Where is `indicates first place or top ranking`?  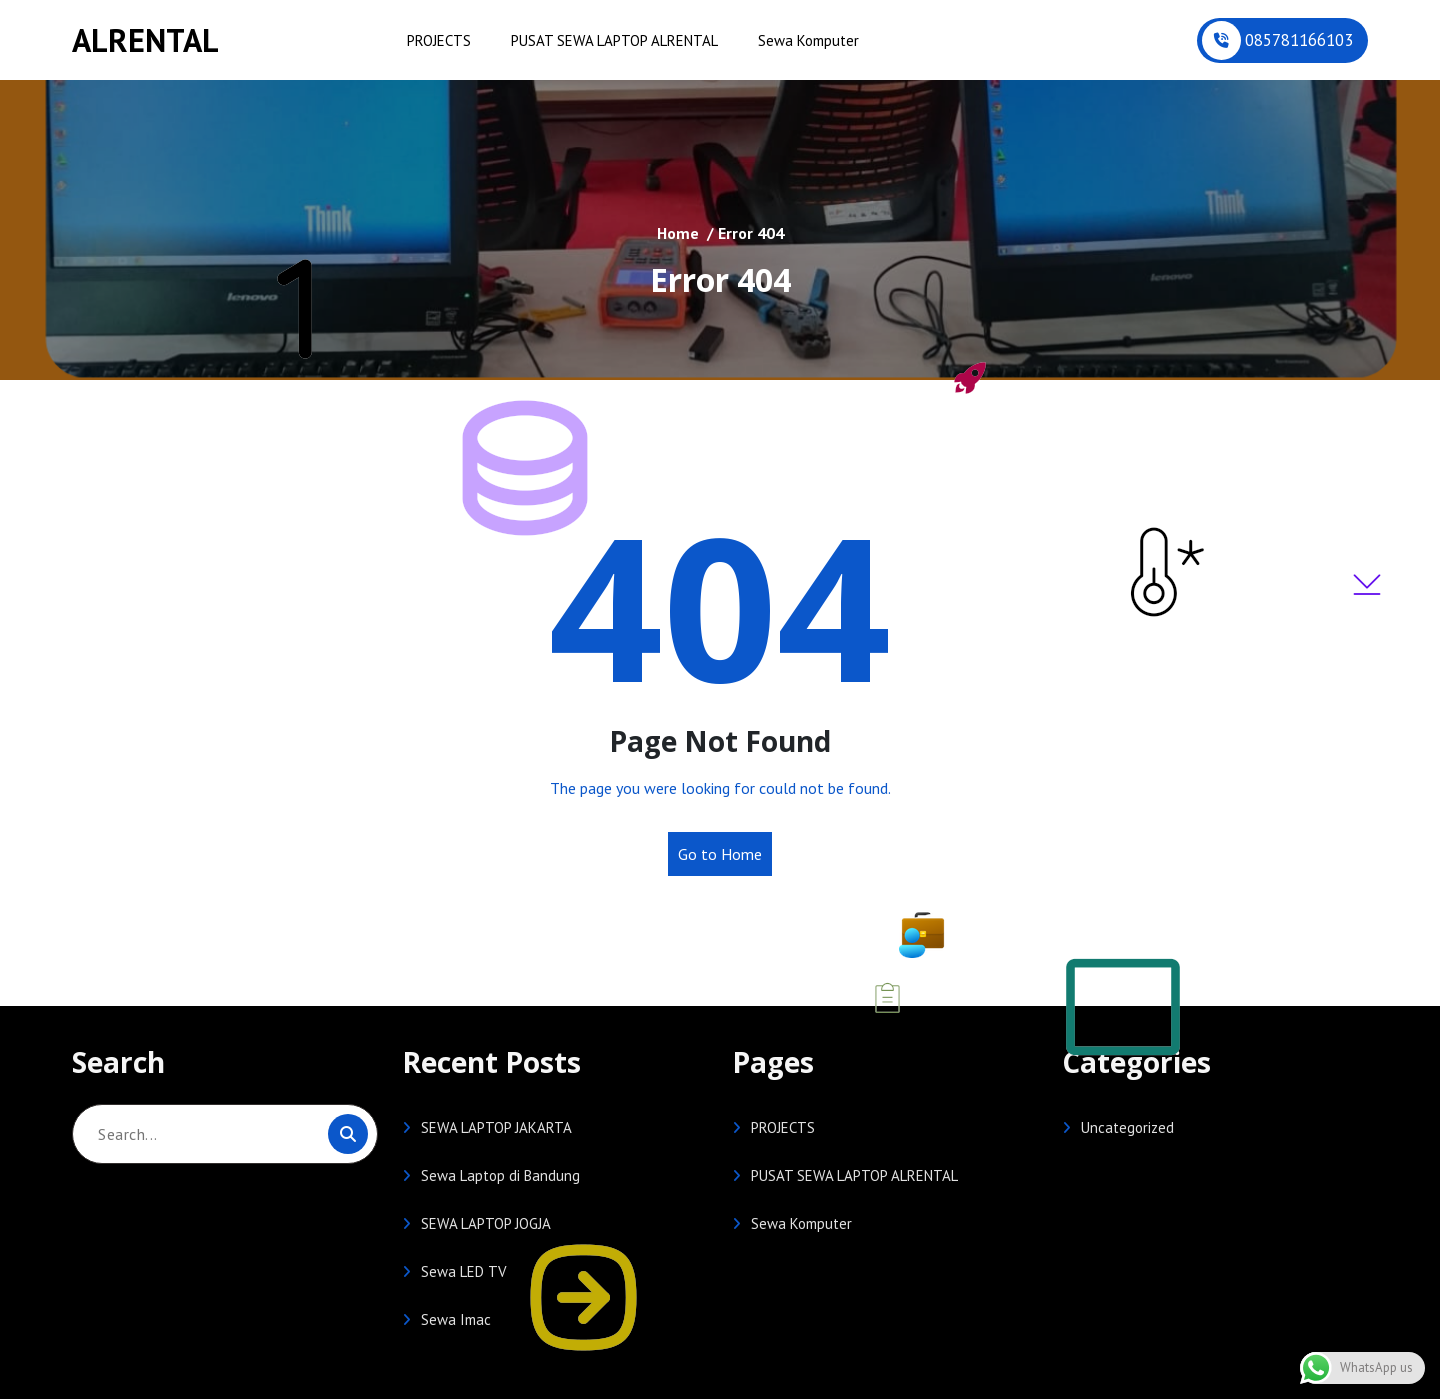 indicates first place or top ranking is located at coordinates (301, 309).